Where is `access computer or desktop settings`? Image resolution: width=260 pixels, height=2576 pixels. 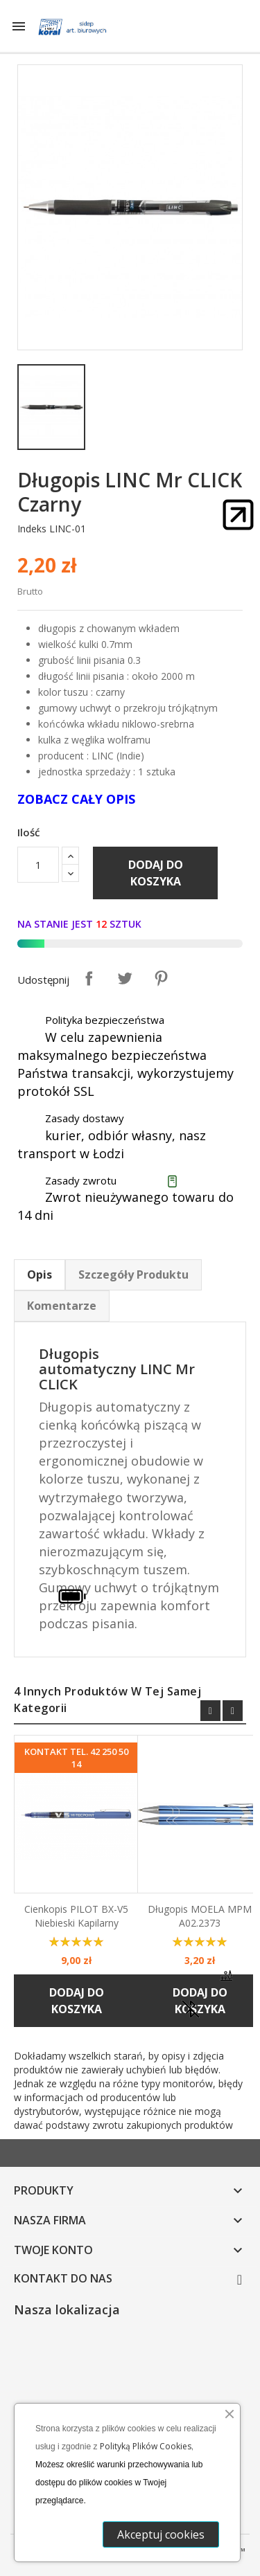 access computer or desktop settings is located at coordinates (172, 1181).